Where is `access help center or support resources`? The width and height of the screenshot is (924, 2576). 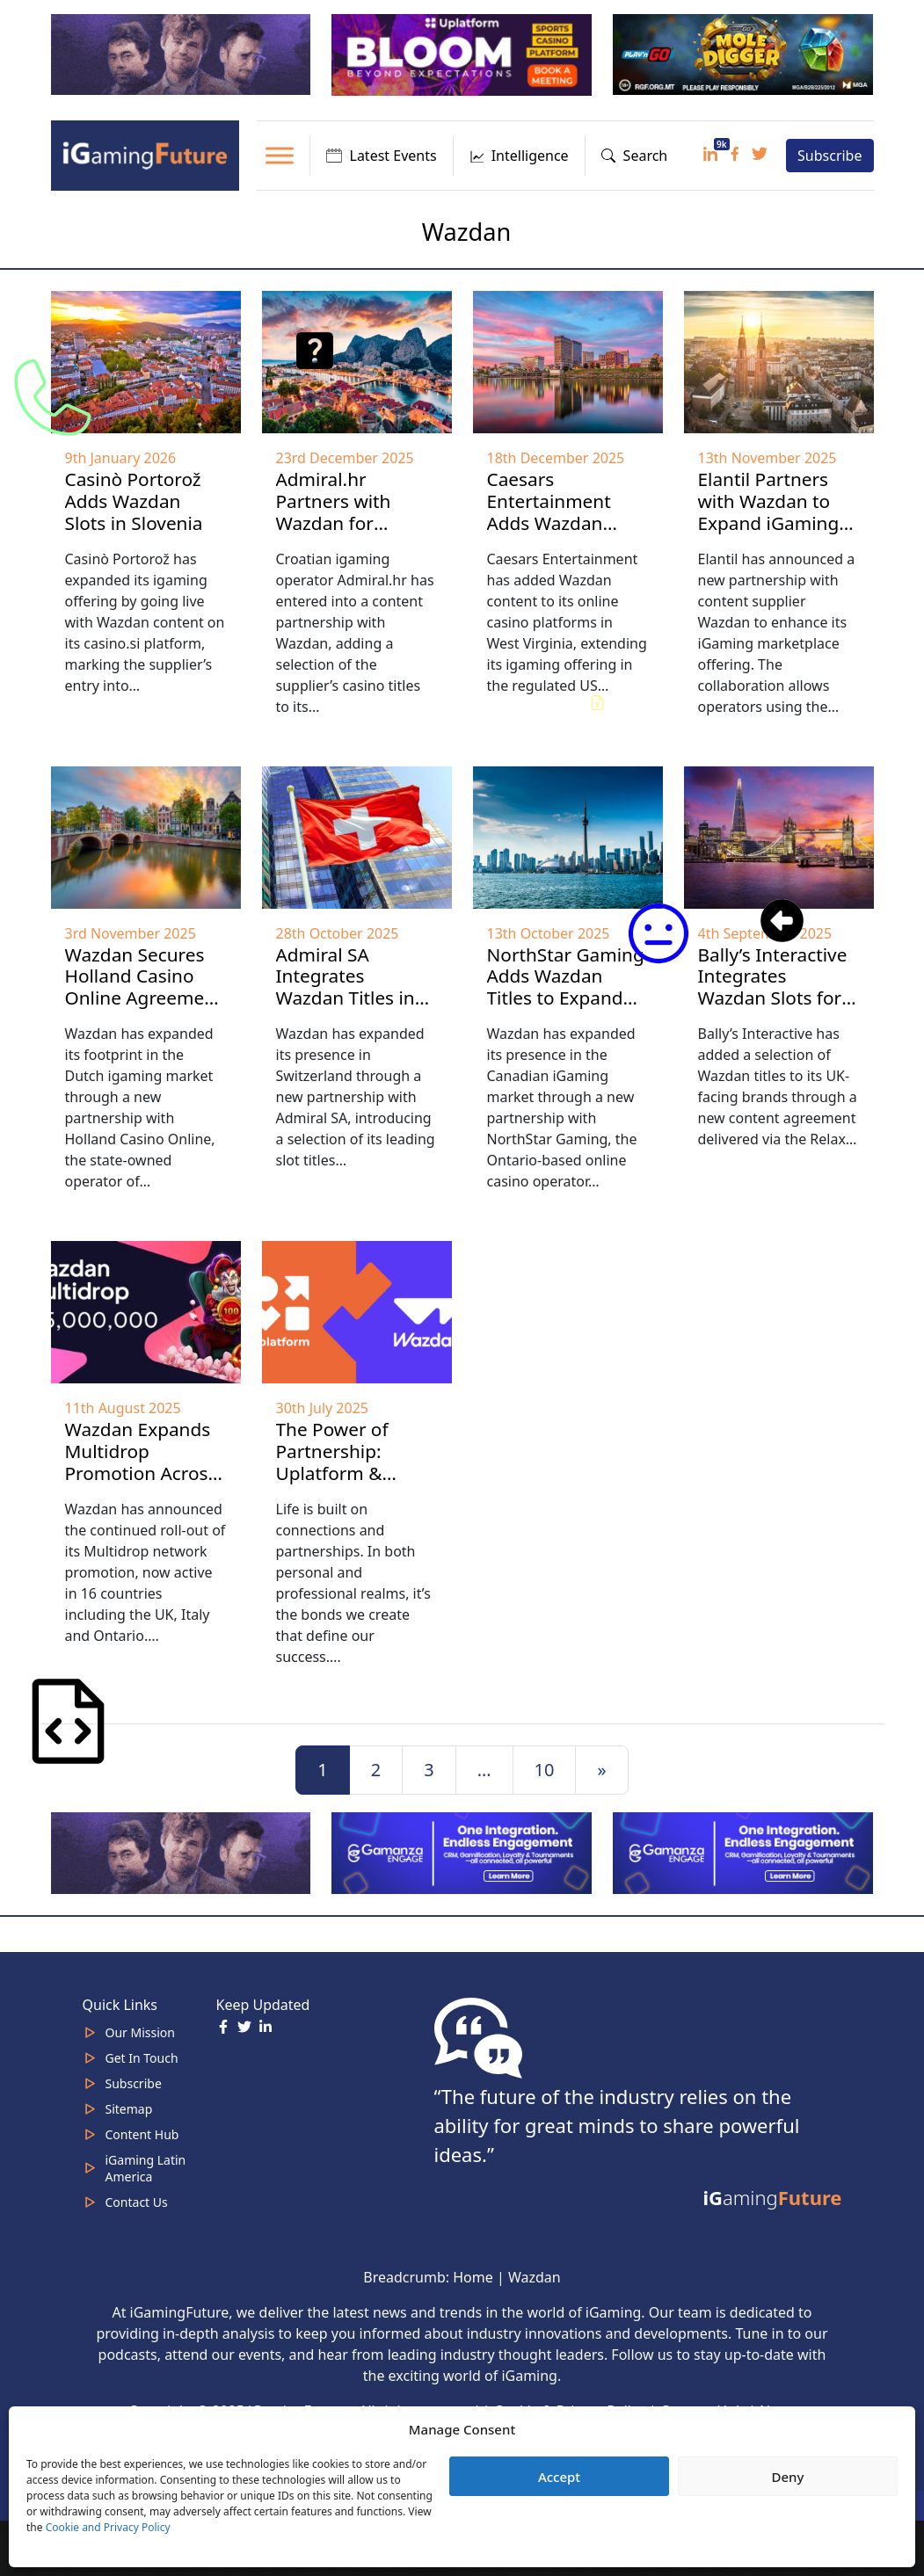 access help center or support resources is located at coordinates (315, 351).